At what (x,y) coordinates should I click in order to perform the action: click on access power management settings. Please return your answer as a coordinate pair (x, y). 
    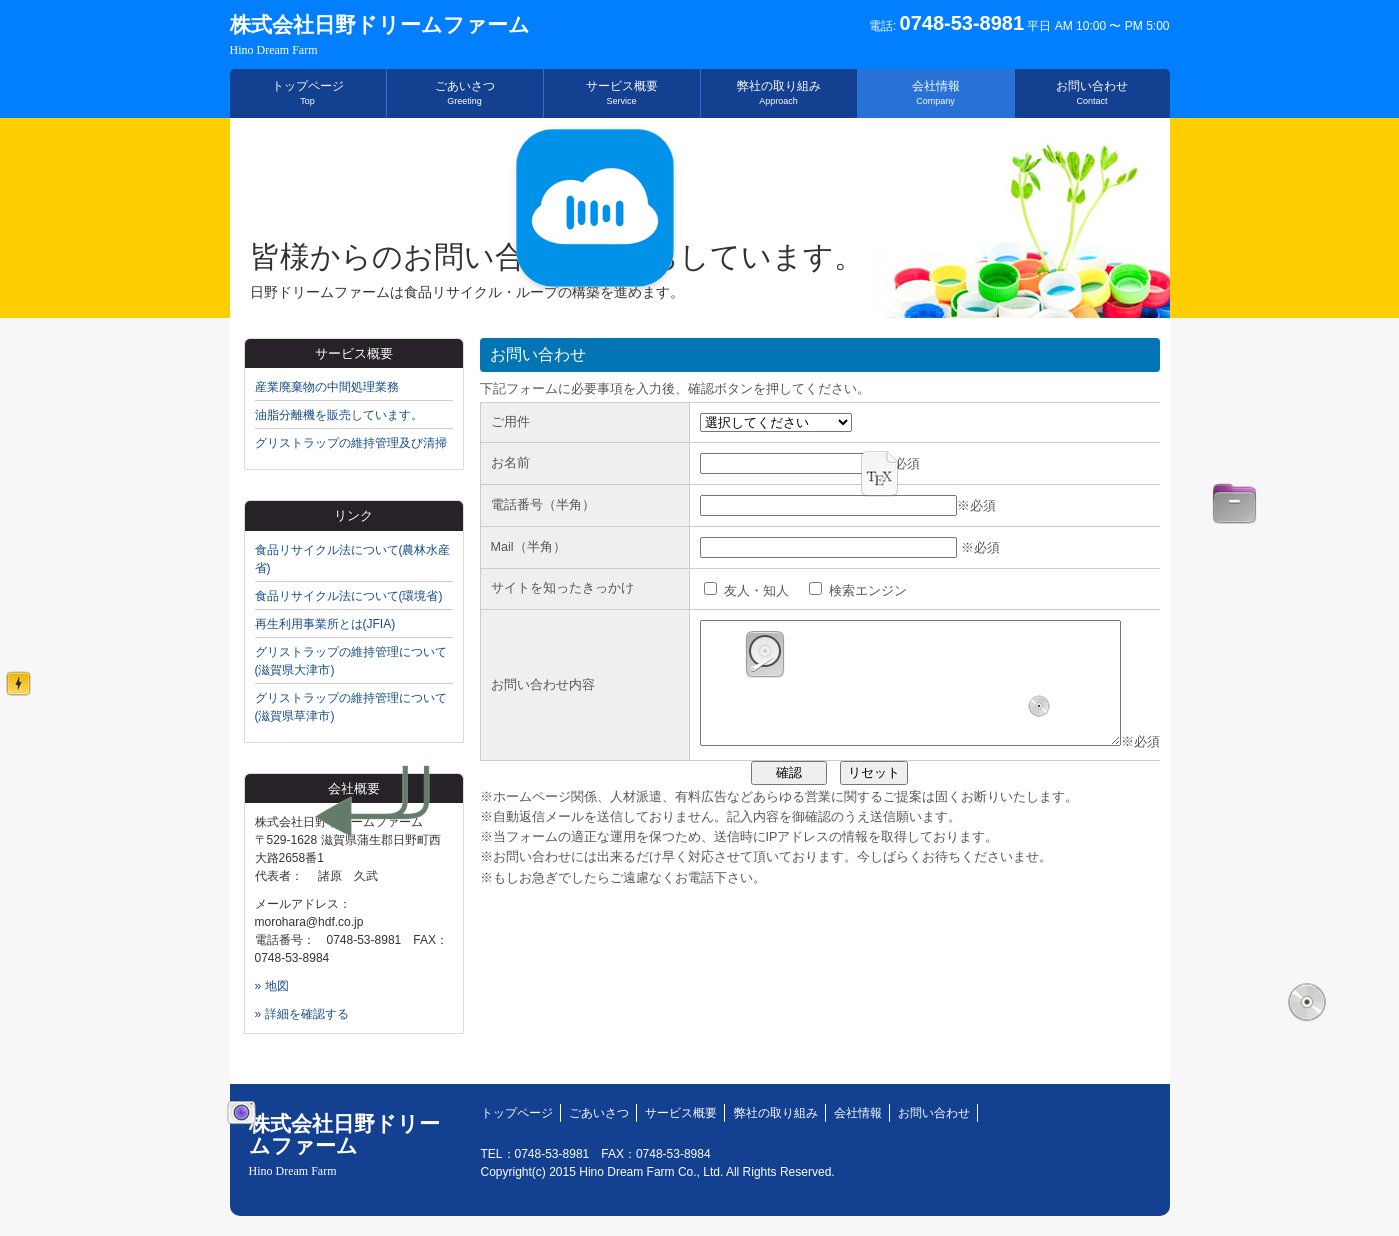
    Looking at the image, I should click on (18, 683).